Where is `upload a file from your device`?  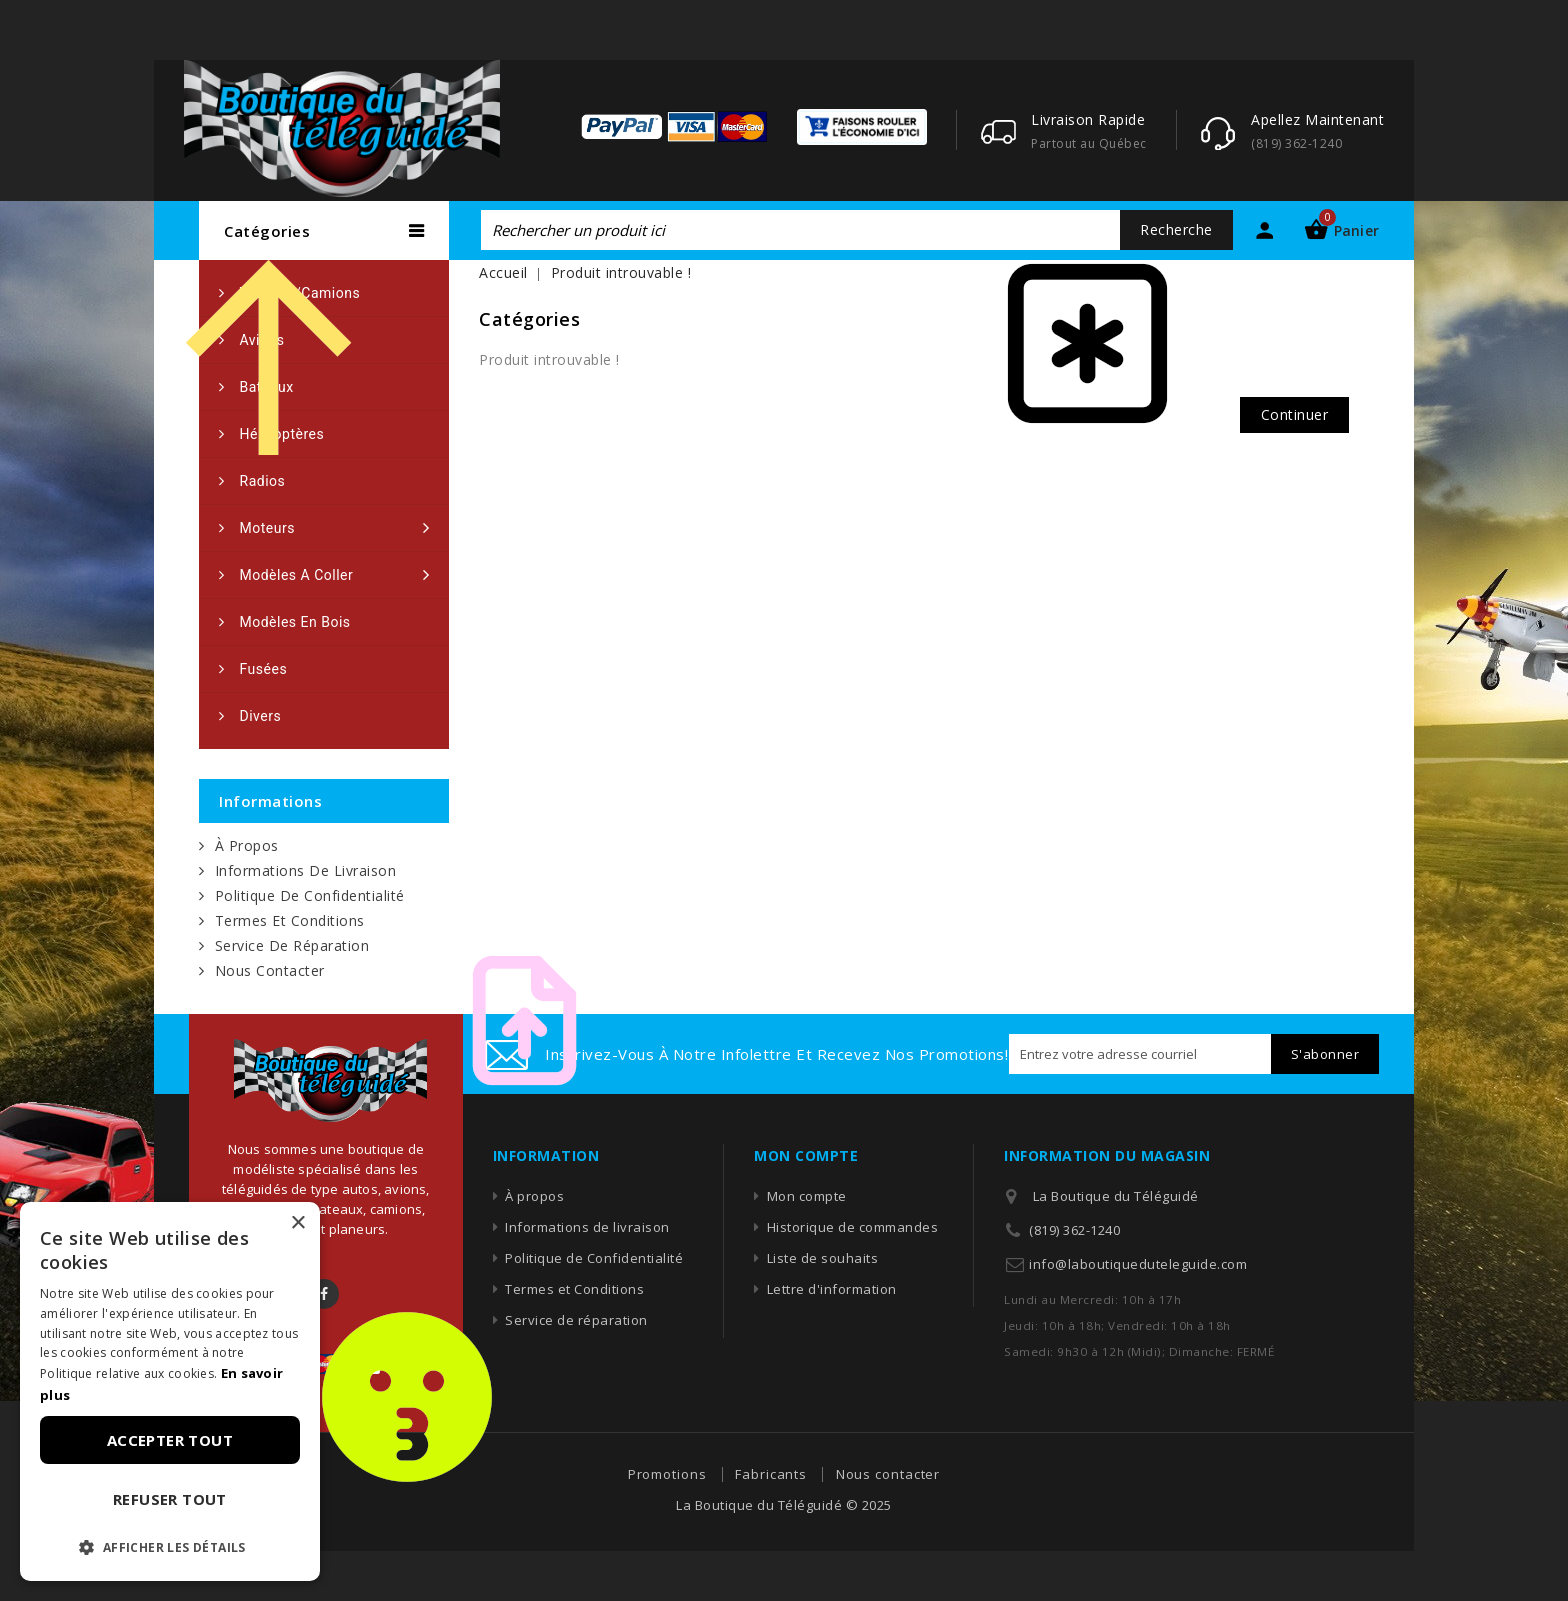
upload a file from your device is located at coordinates (524, 1020).